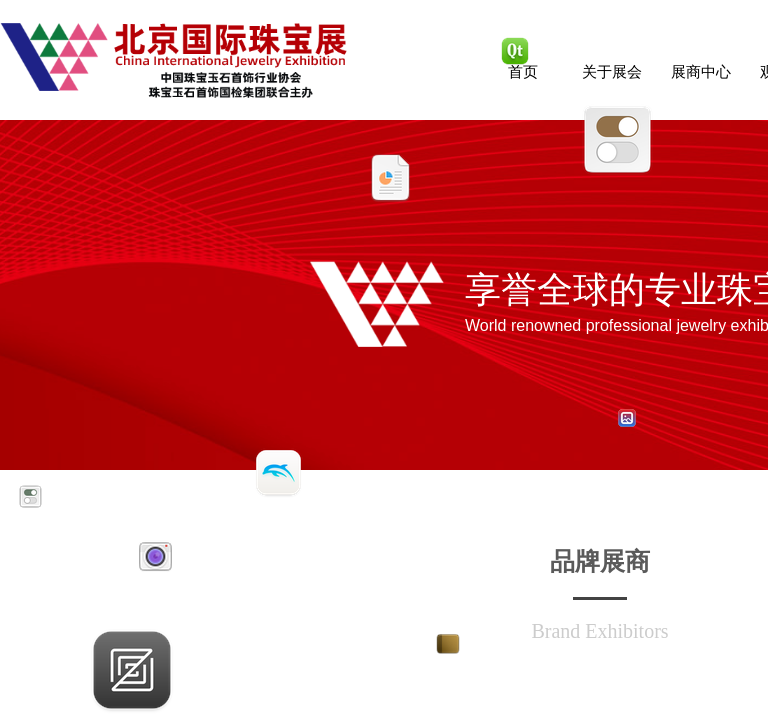 Image resolution: width=768 pixels, height=720 pixels. I want to click on open Qt application framework, so click(515, 51).